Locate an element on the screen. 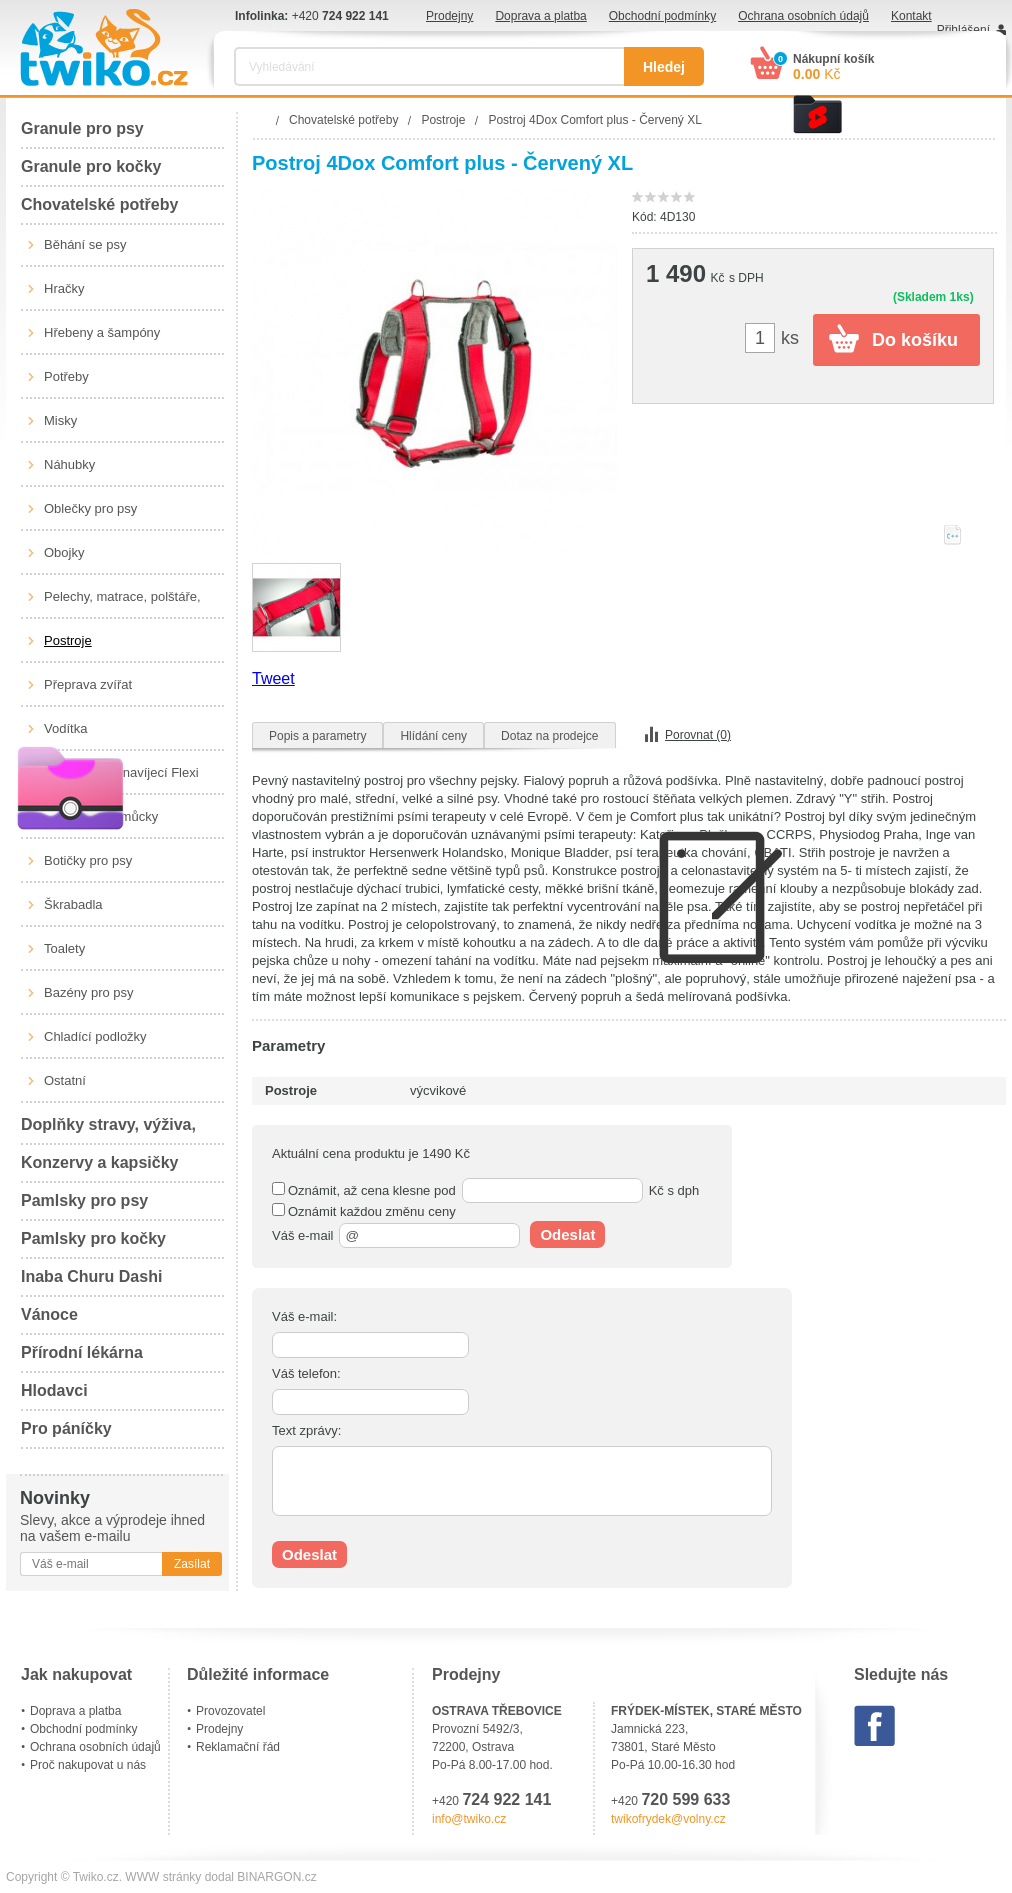 The image size is (1012, 1893). a C++ source code file is located at coordinates (952, 534).